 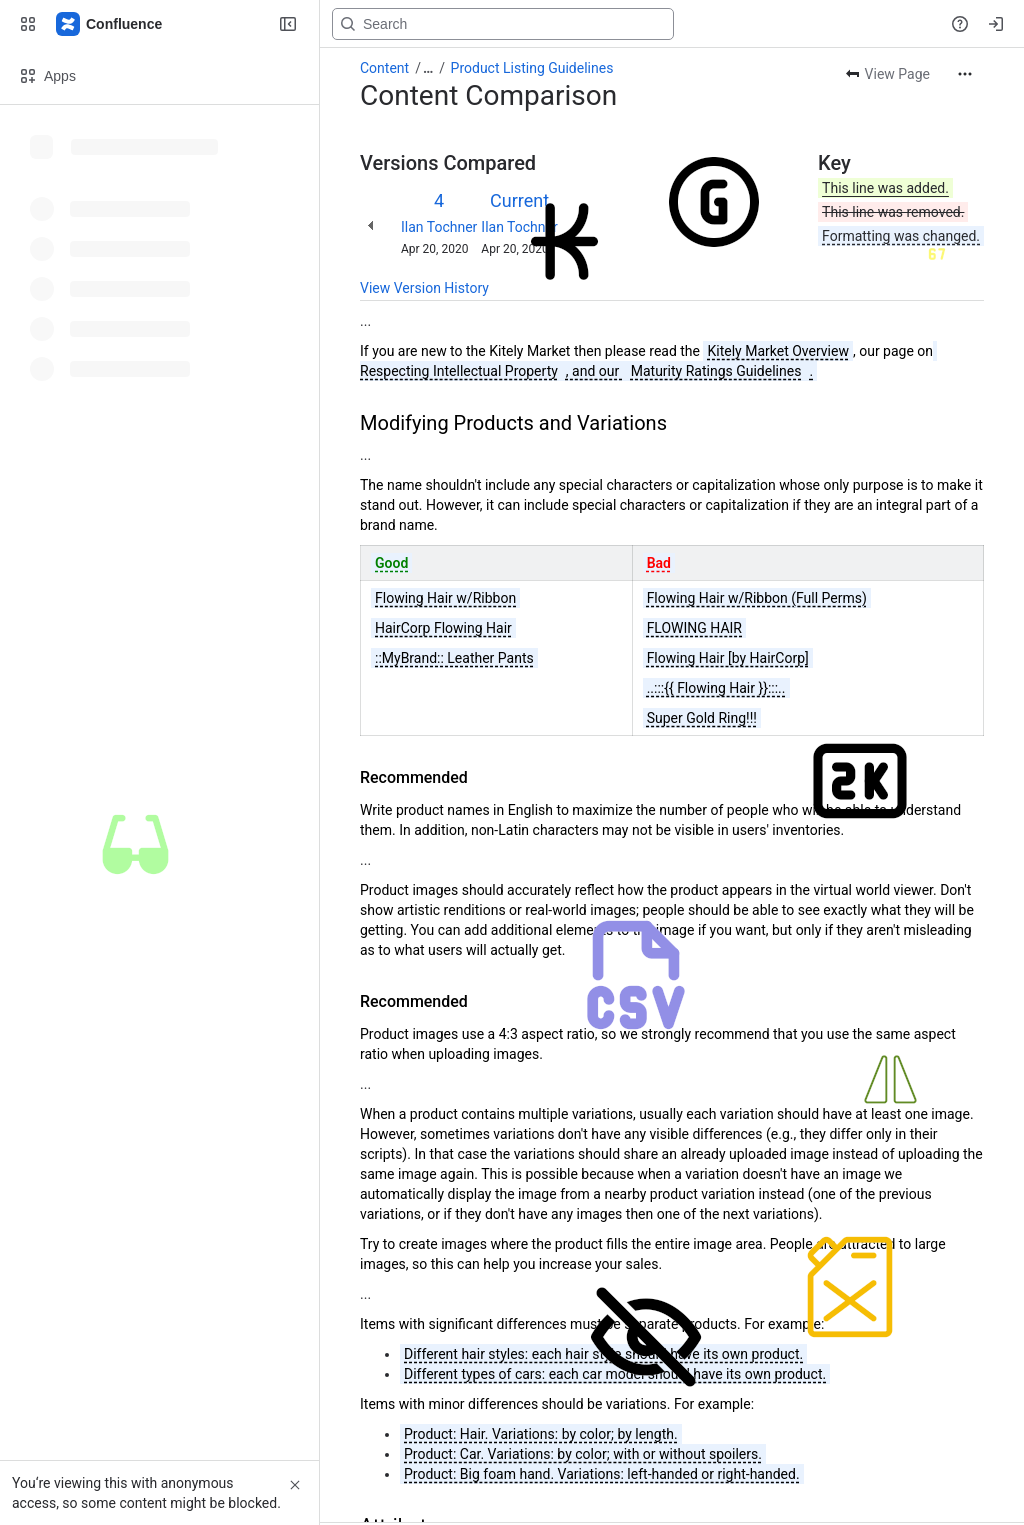 What do you see at coordinates (850, 1287) in the screenshot?
I see `fuel or gas station indicator` at bounding box center [850, 1287].